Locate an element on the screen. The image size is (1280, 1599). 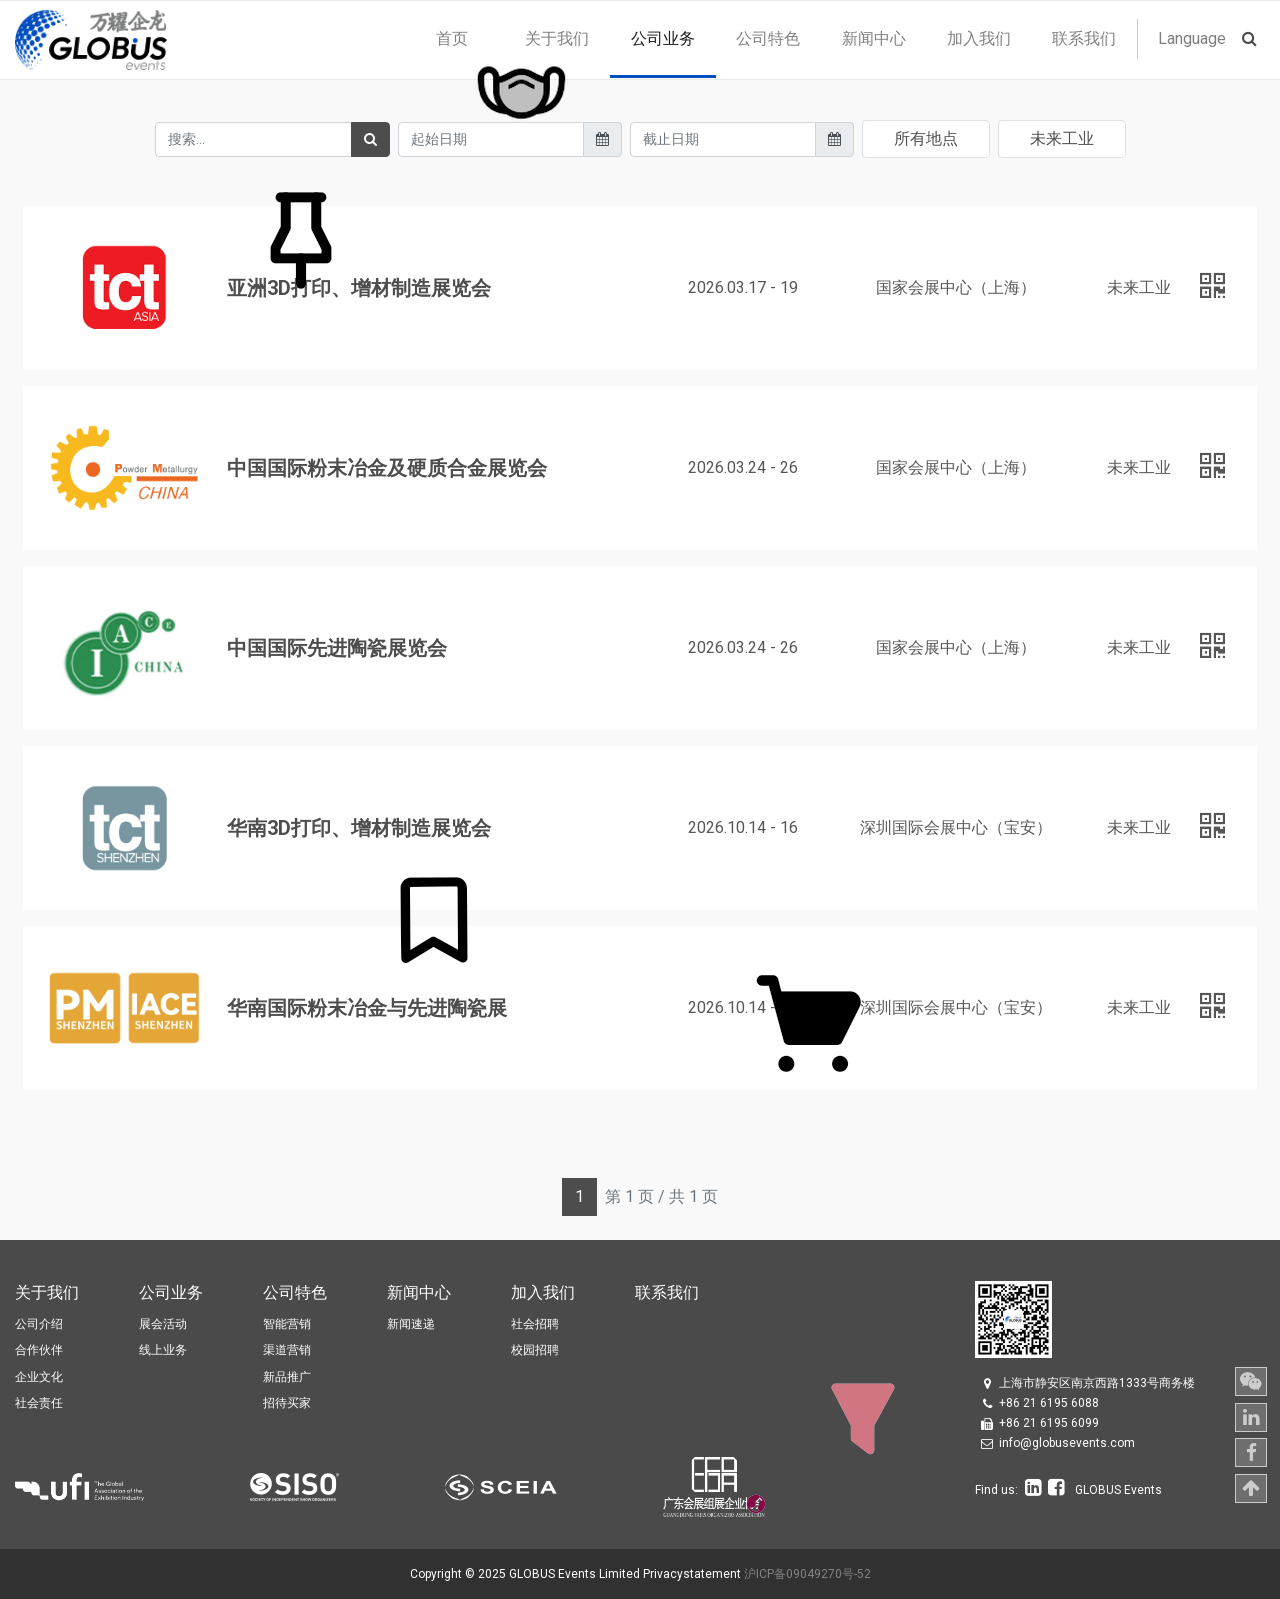
filter results or content is located at coordinates (863, 1415).